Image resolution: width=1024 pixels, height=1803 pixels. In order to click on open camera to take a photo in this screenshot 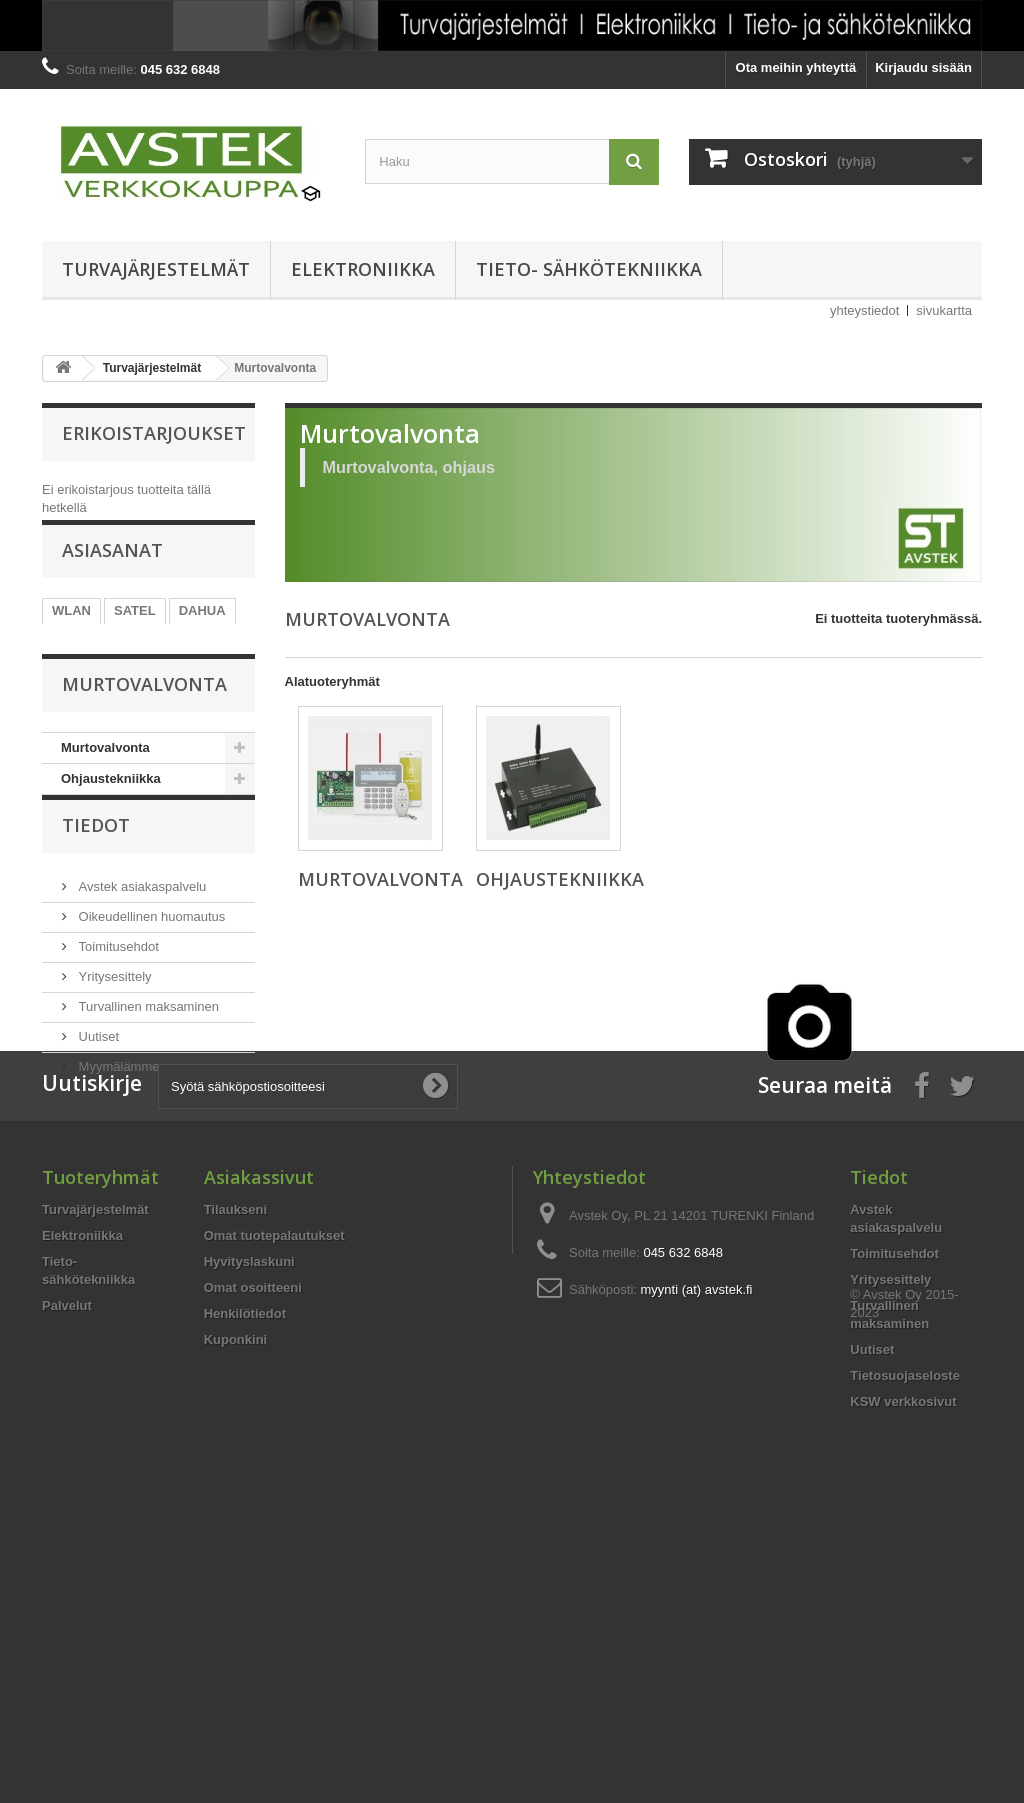, I will do `click(809, 1026)`.